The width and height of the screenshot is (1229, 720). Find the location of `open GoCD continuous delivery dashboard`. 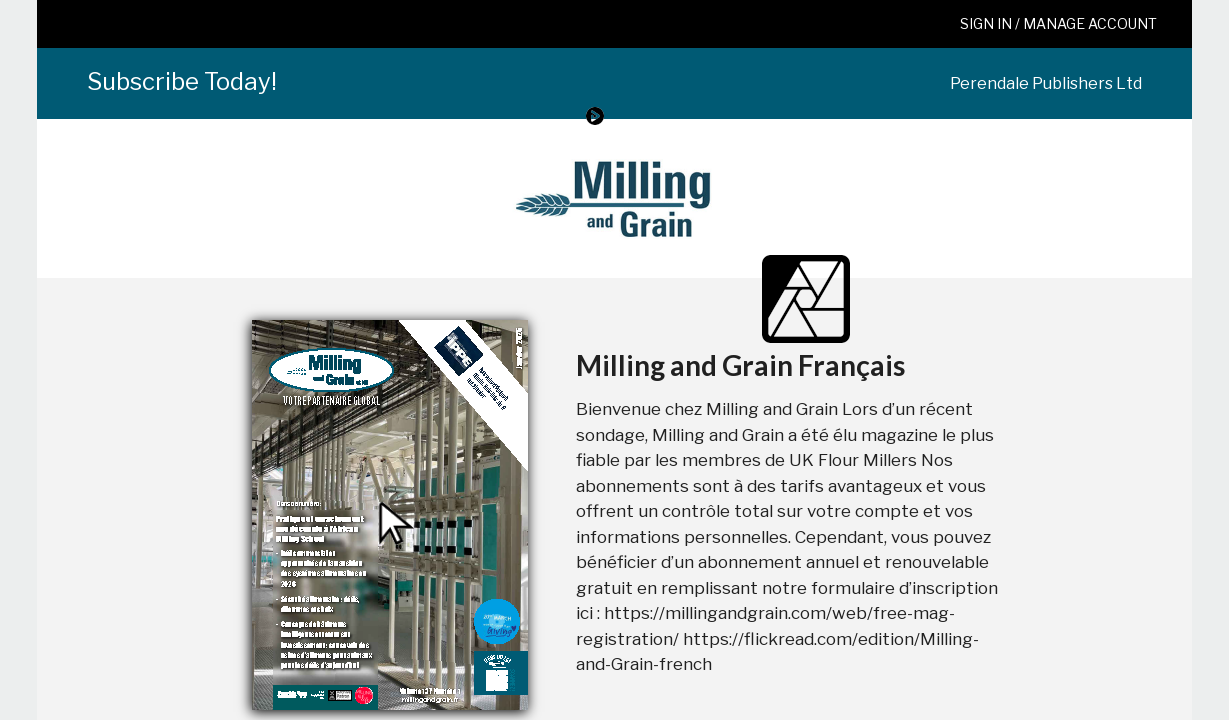

open GoCD continuous delivery dashboard is located at coordinates (595, 116).